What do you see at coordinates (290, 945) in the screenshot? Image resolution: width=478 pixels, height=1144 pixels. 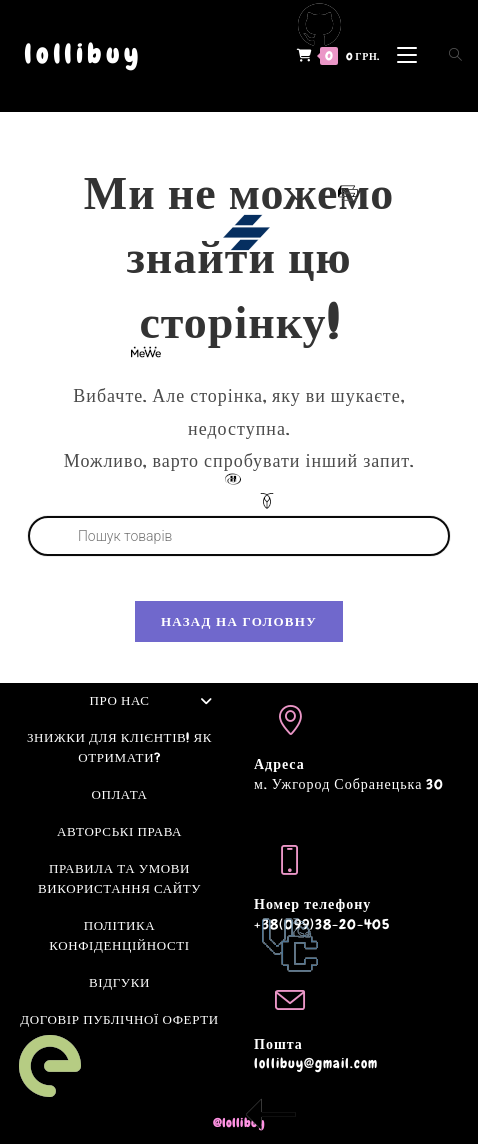 I see `open vencord discord client mod settings` at bounding box center [290, 945].